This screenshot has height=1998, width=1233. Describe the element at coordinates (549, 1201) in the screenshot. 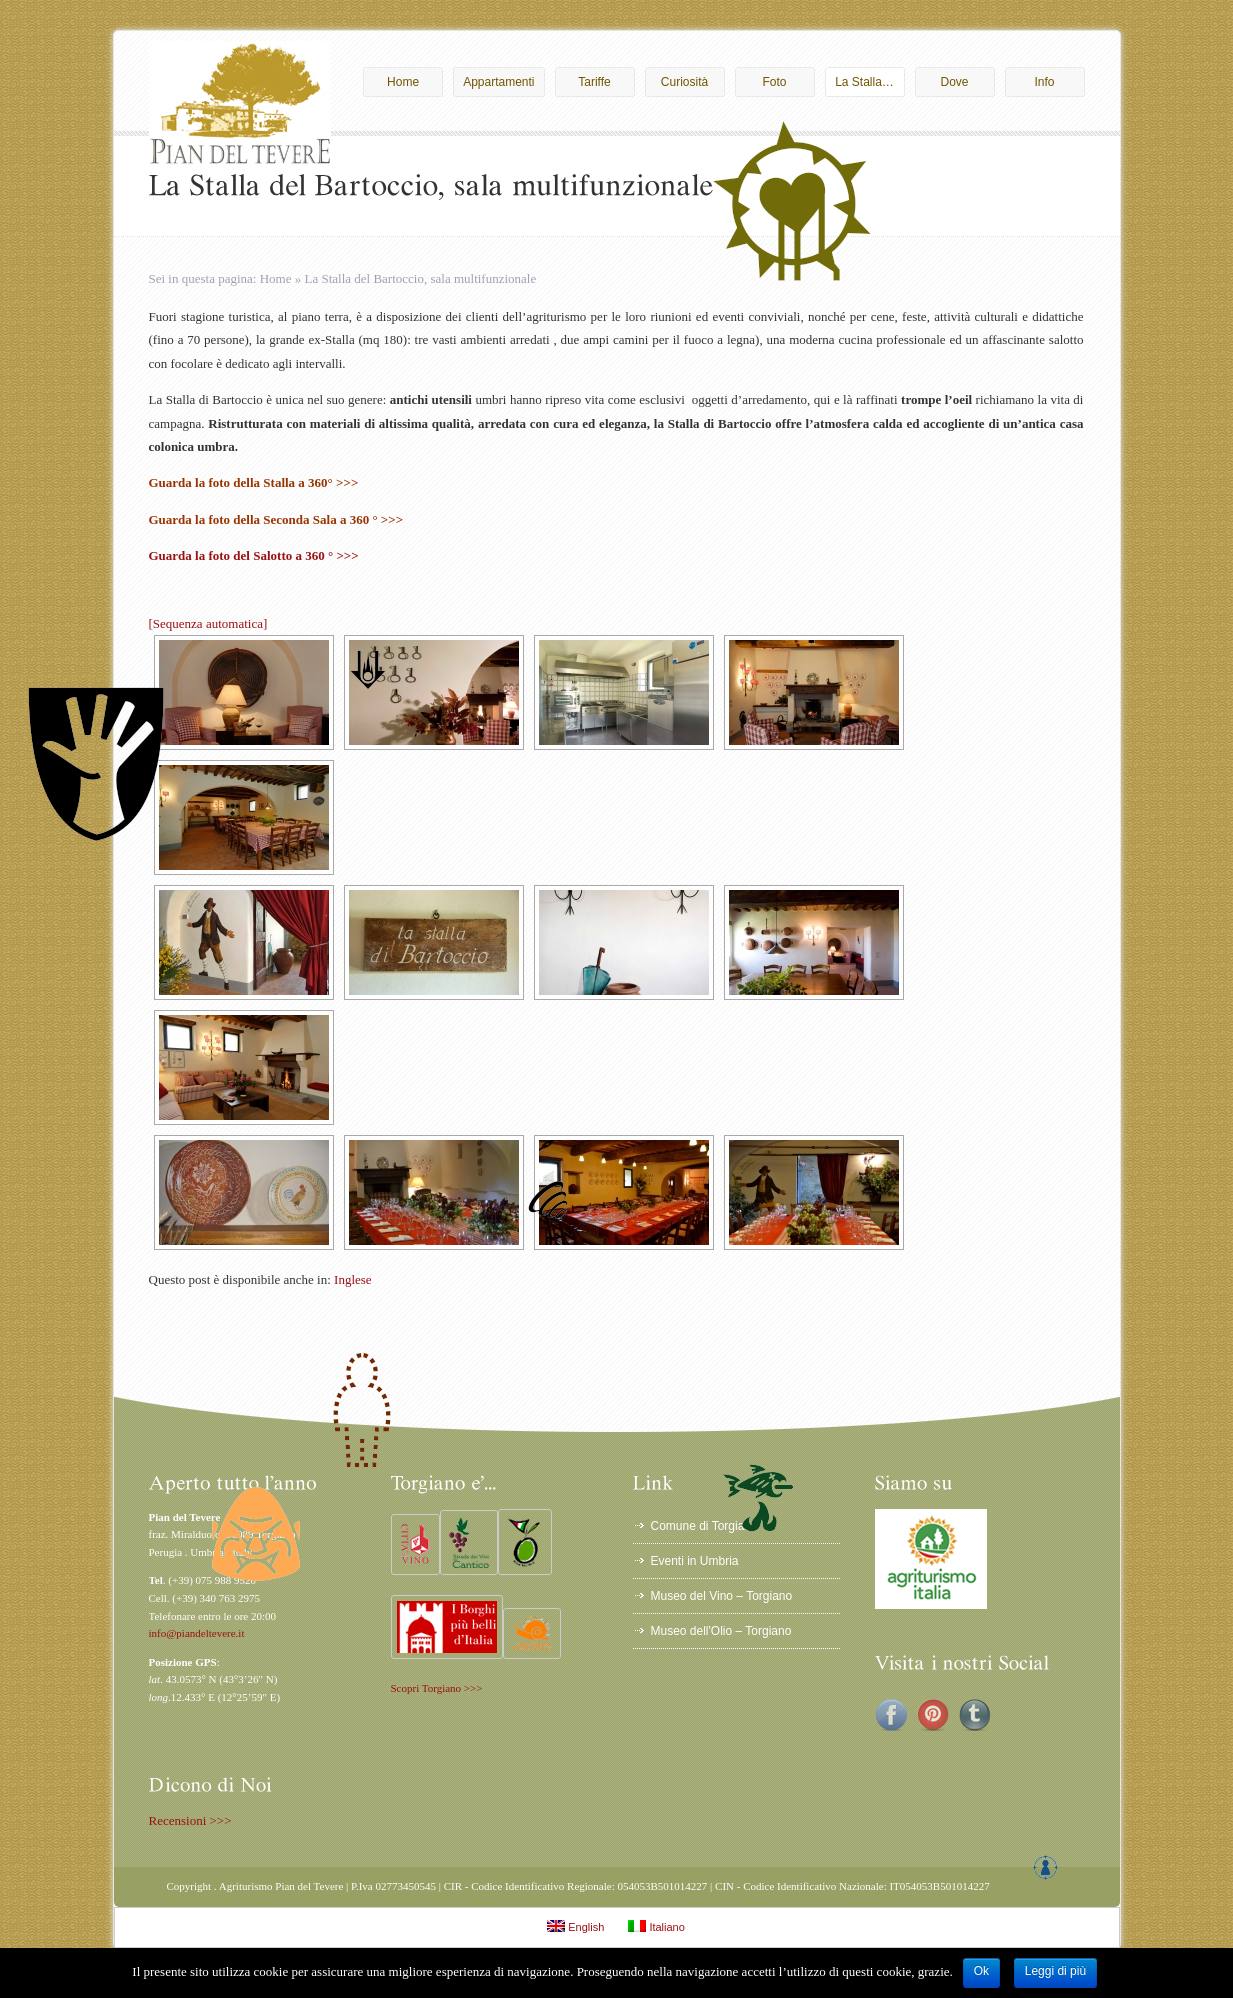

I see `activate tornado or vortex ability in game` at that location.